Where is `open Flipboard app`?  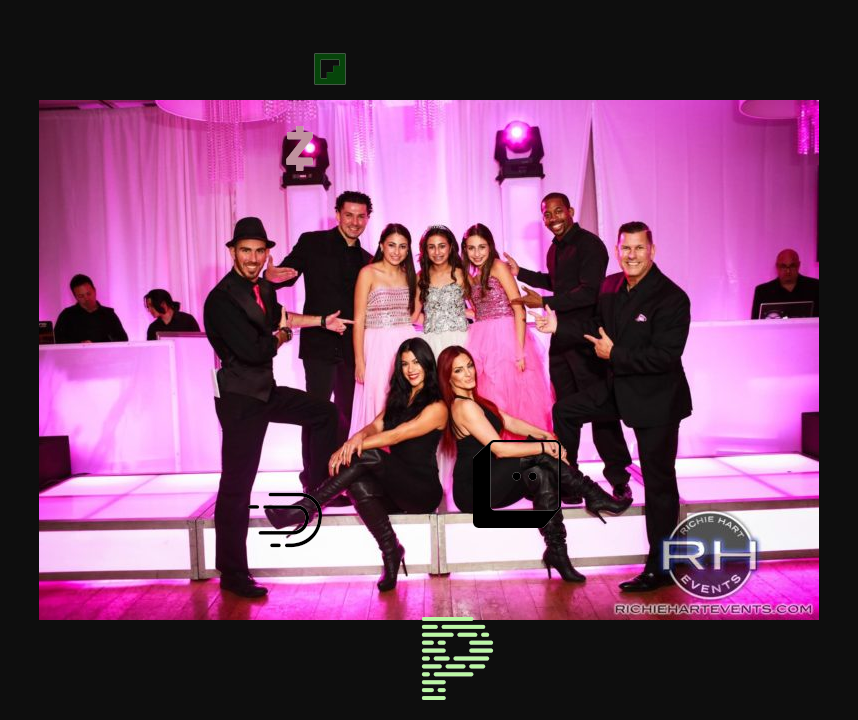
open Flipboard app is located at coordinates (330, 69).